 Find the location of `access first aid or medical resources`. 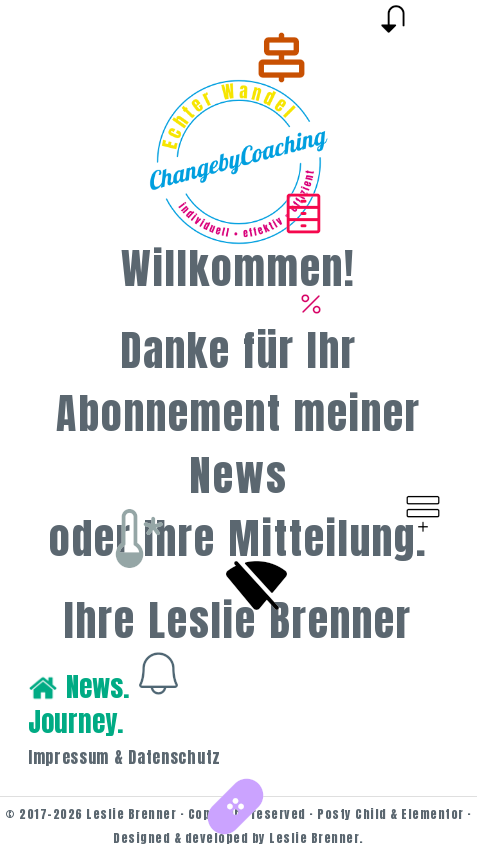

access first aid or medical resources is located at coordinates (235, 806).